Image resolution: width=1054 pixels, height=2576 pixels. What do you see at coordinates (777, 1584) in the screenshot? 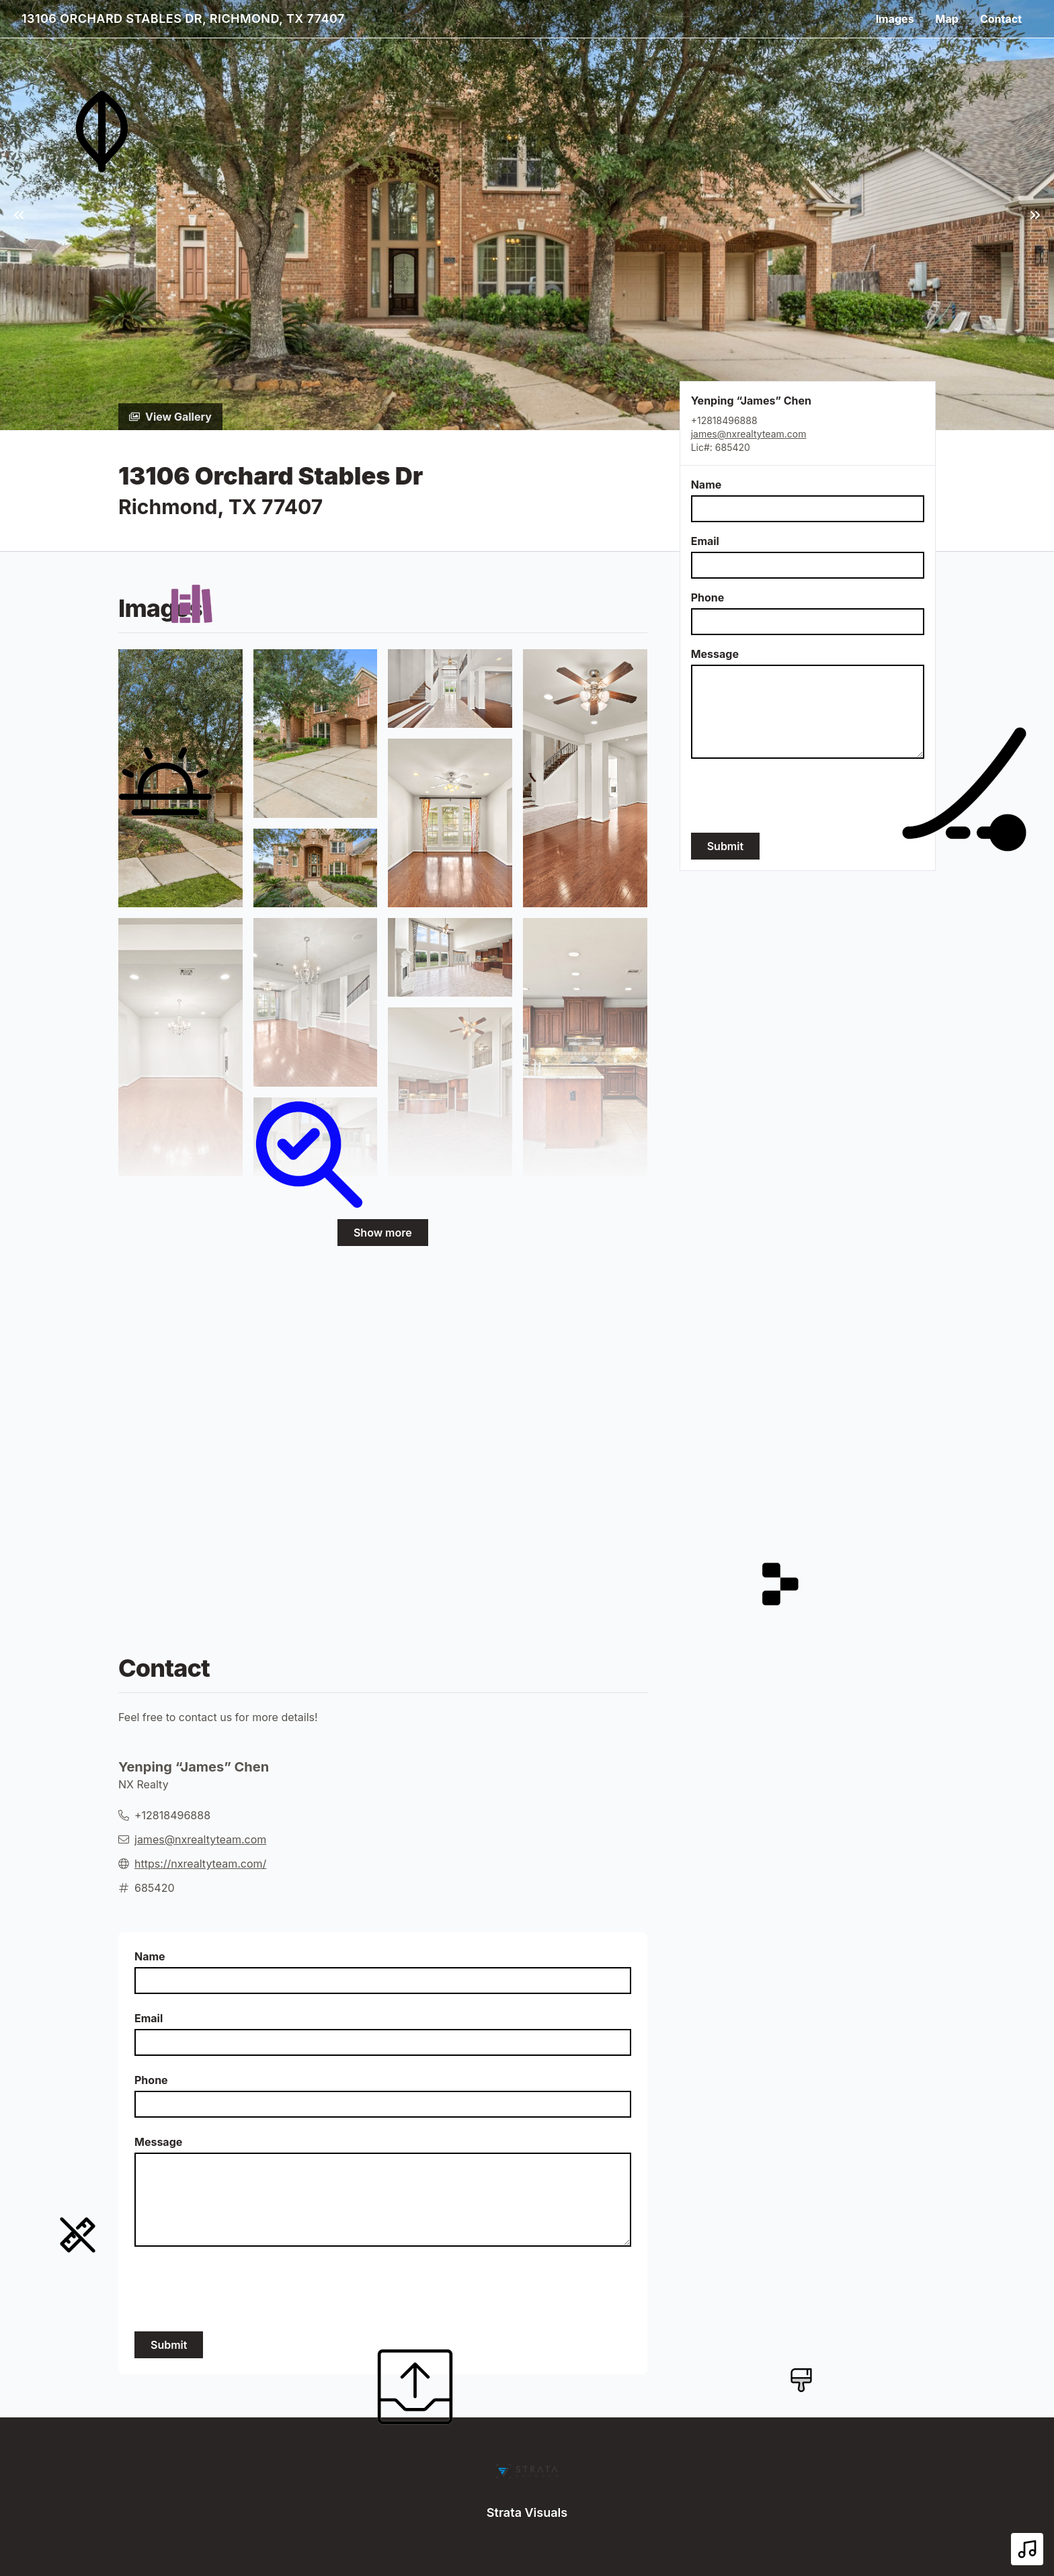
I see `open replit coding environment` at bounding box center [777, 1584].